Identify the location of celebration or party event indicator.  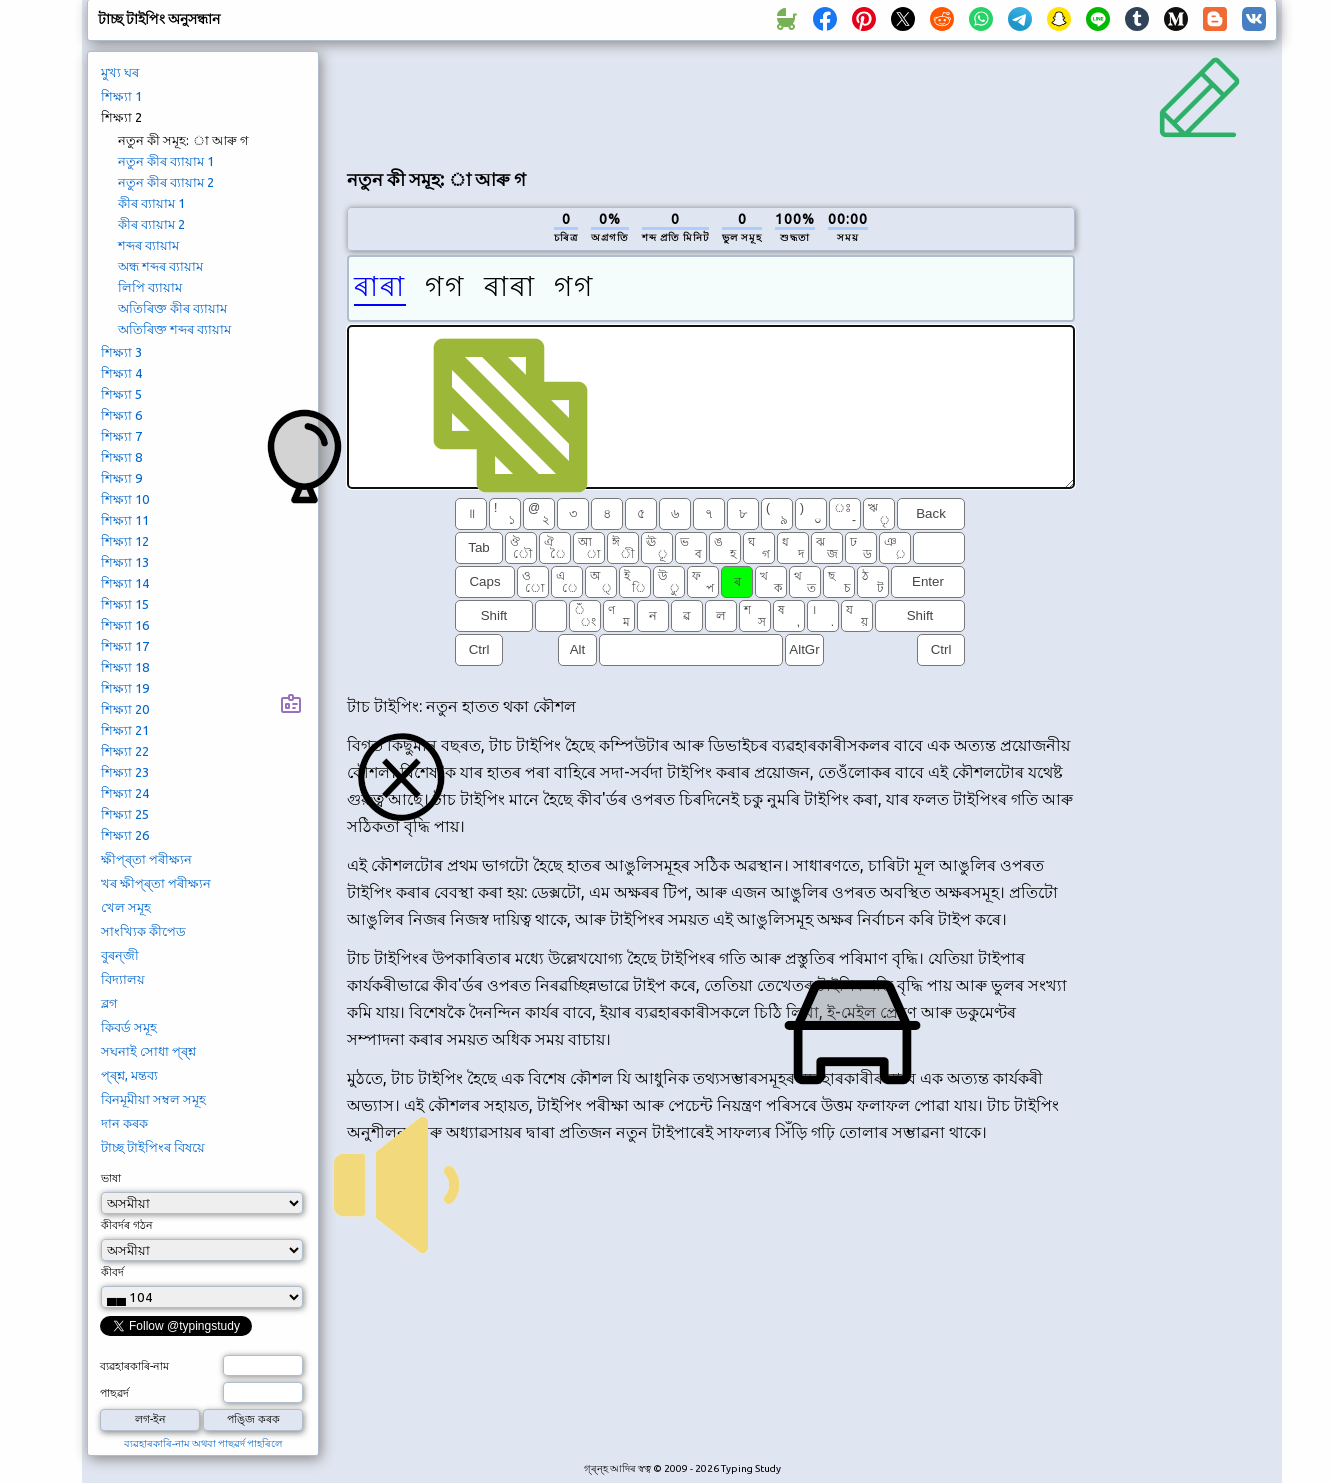
(304, 456).